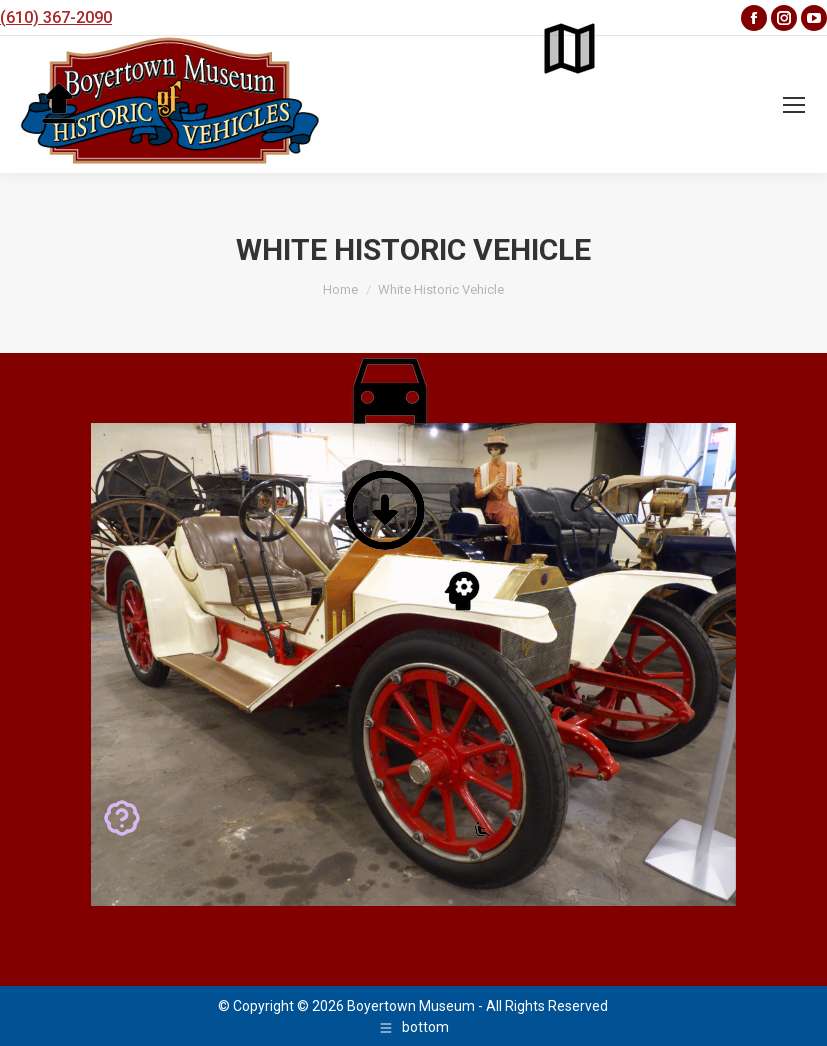 The width and height of the screenshot is (827, 1046). What do you see at coordinates (462, 591) in the screenshot?
I see `access mental health or mindfulness features` at bounding box center [462, 591].